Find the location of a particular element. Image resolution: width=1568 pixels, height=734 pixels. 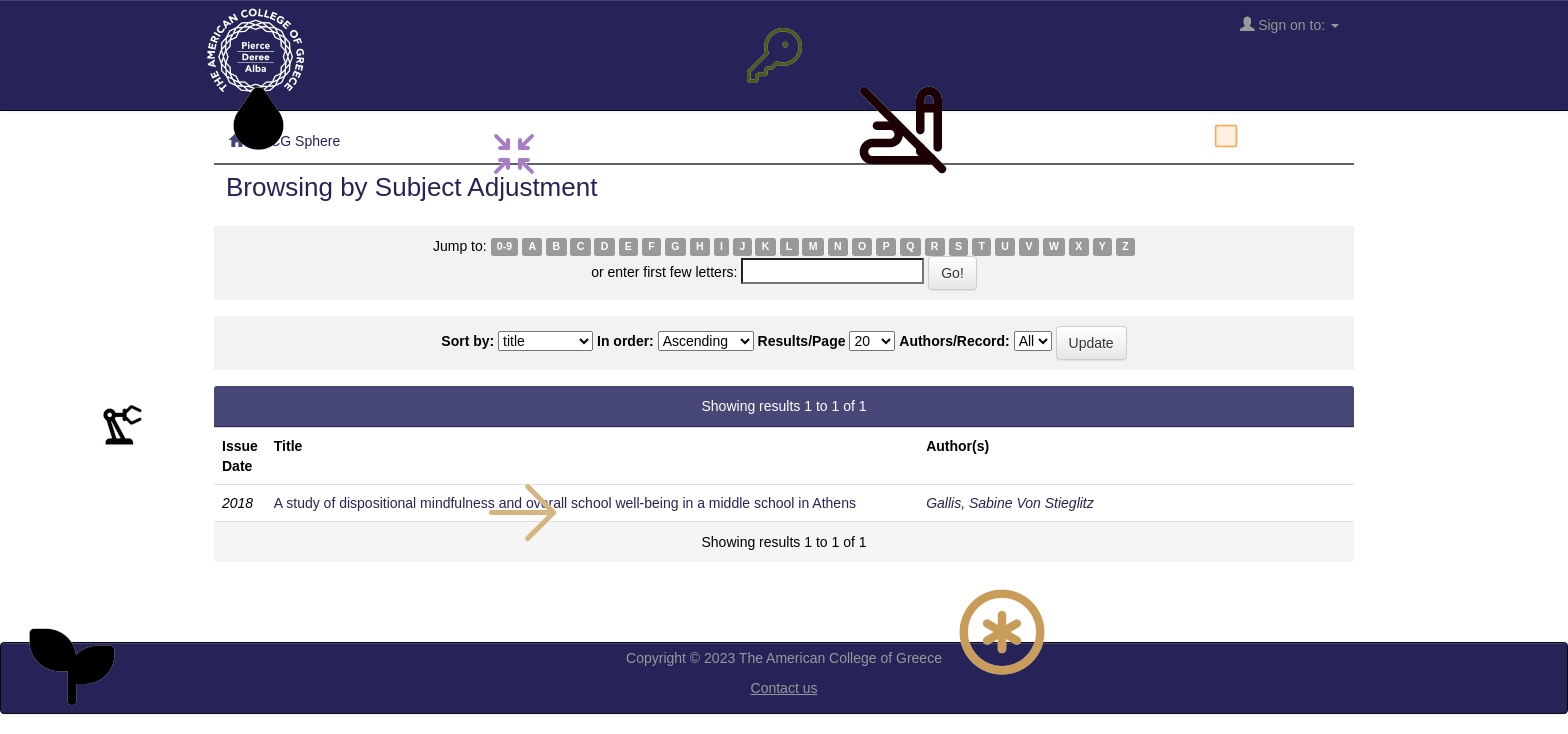

navigate to the next item or page is located at coordinates (522, 512).